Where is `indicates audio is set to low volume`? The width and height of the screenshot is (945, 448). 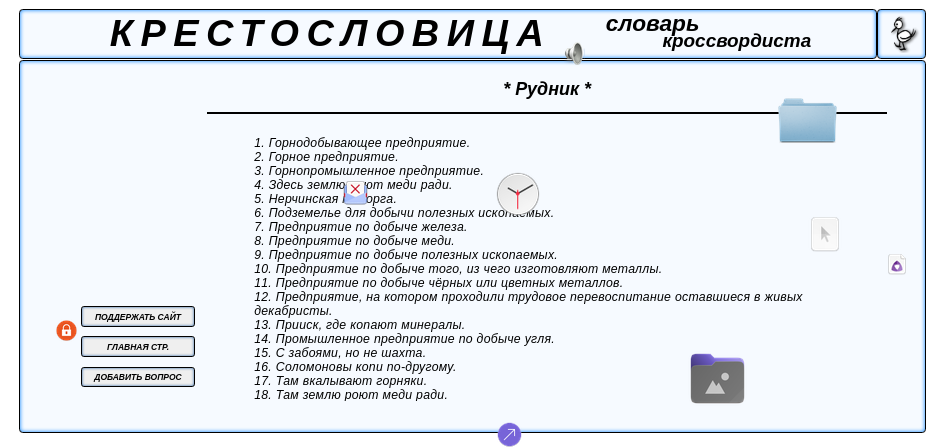 indicates audio is set to low volume is located at coordinates (576, 53).